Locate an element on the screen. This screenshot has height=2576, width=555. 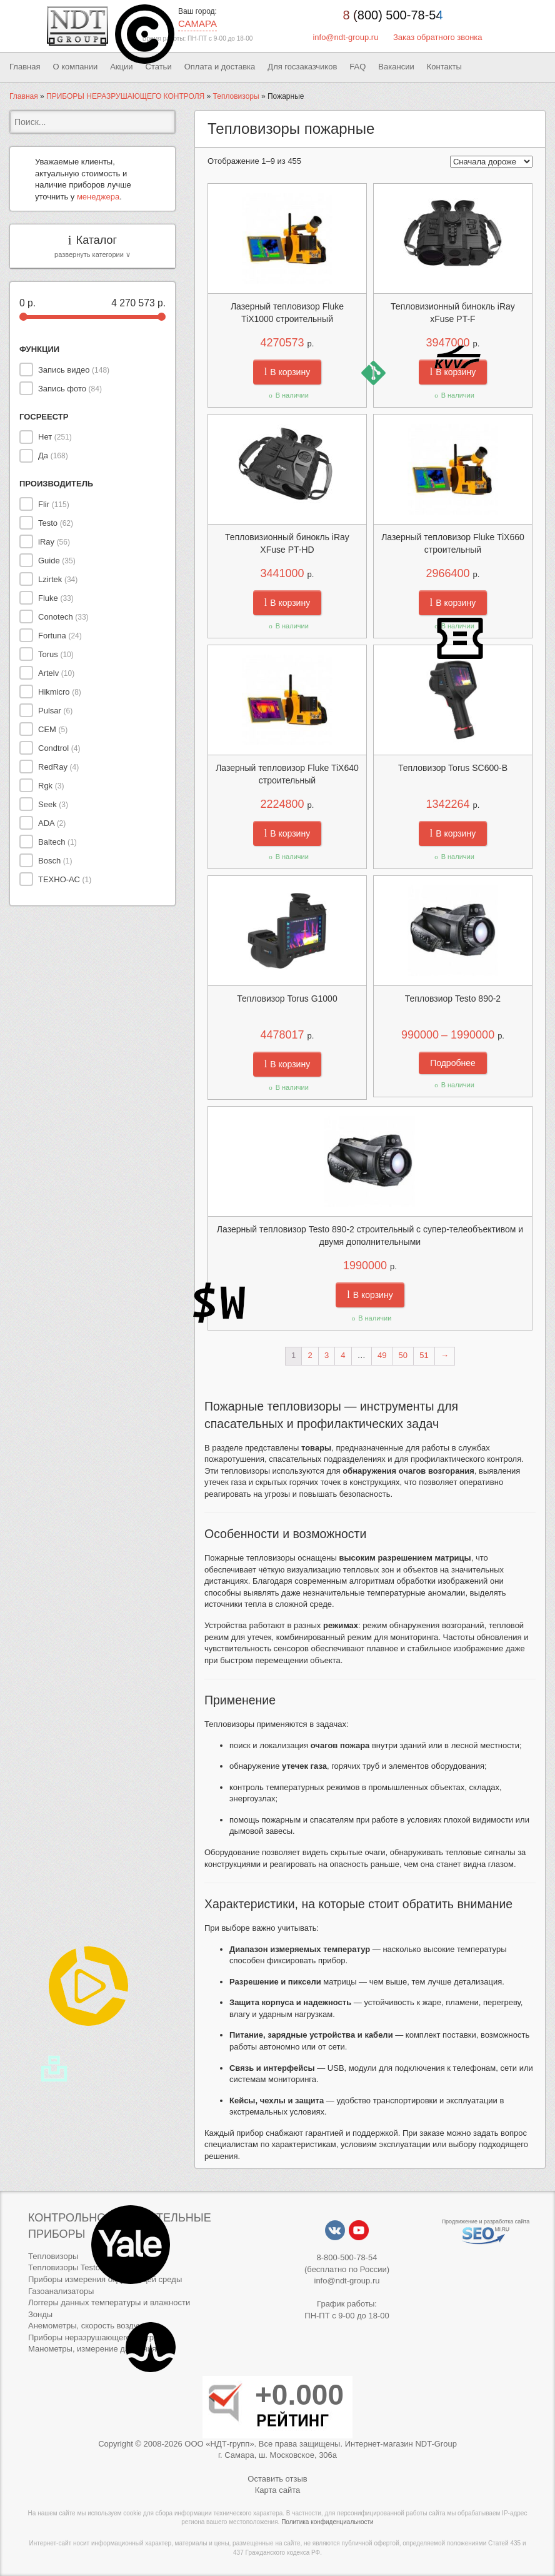
gradle play publisher logo is located at coordinates (88, 1986).